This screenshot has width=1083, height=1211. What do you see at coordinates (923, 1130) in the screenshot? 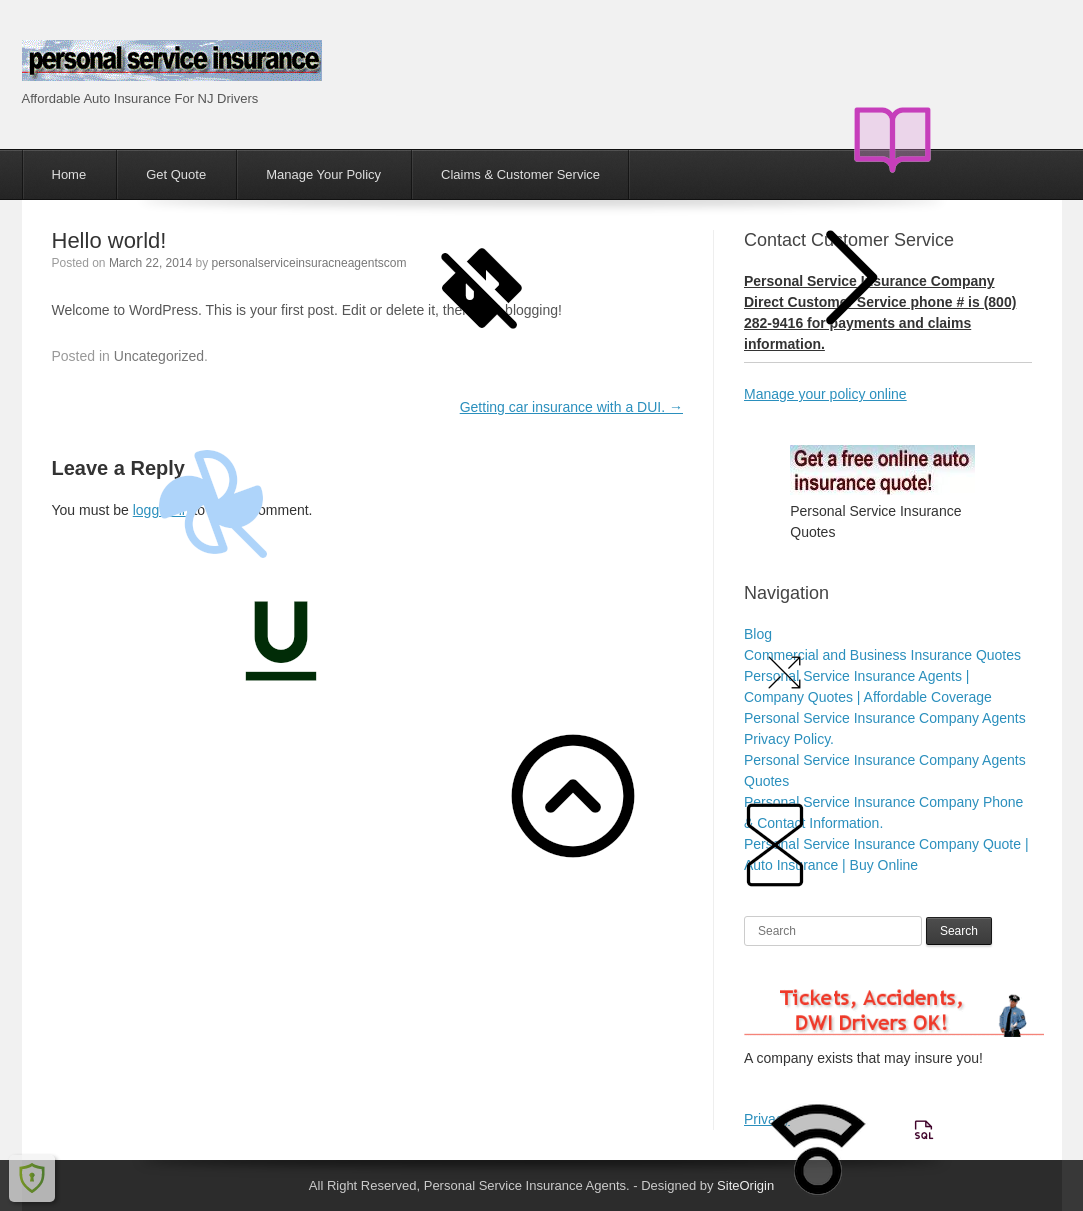
I see `open or view an SQL database file` at bounding box center [923, 1130].